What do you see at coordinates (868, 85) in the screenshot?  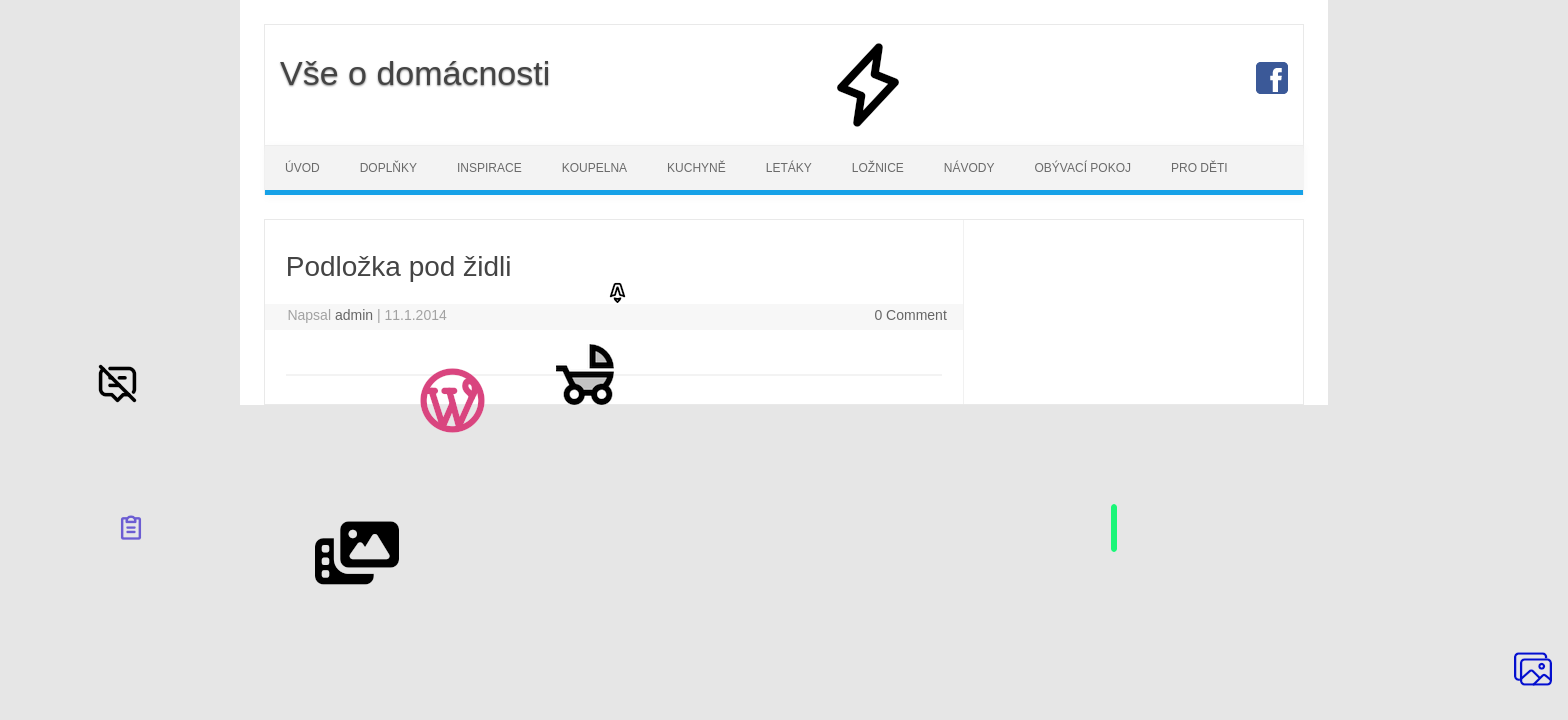 I see `indicates fast or instant action` at bounding box center [868, 85].